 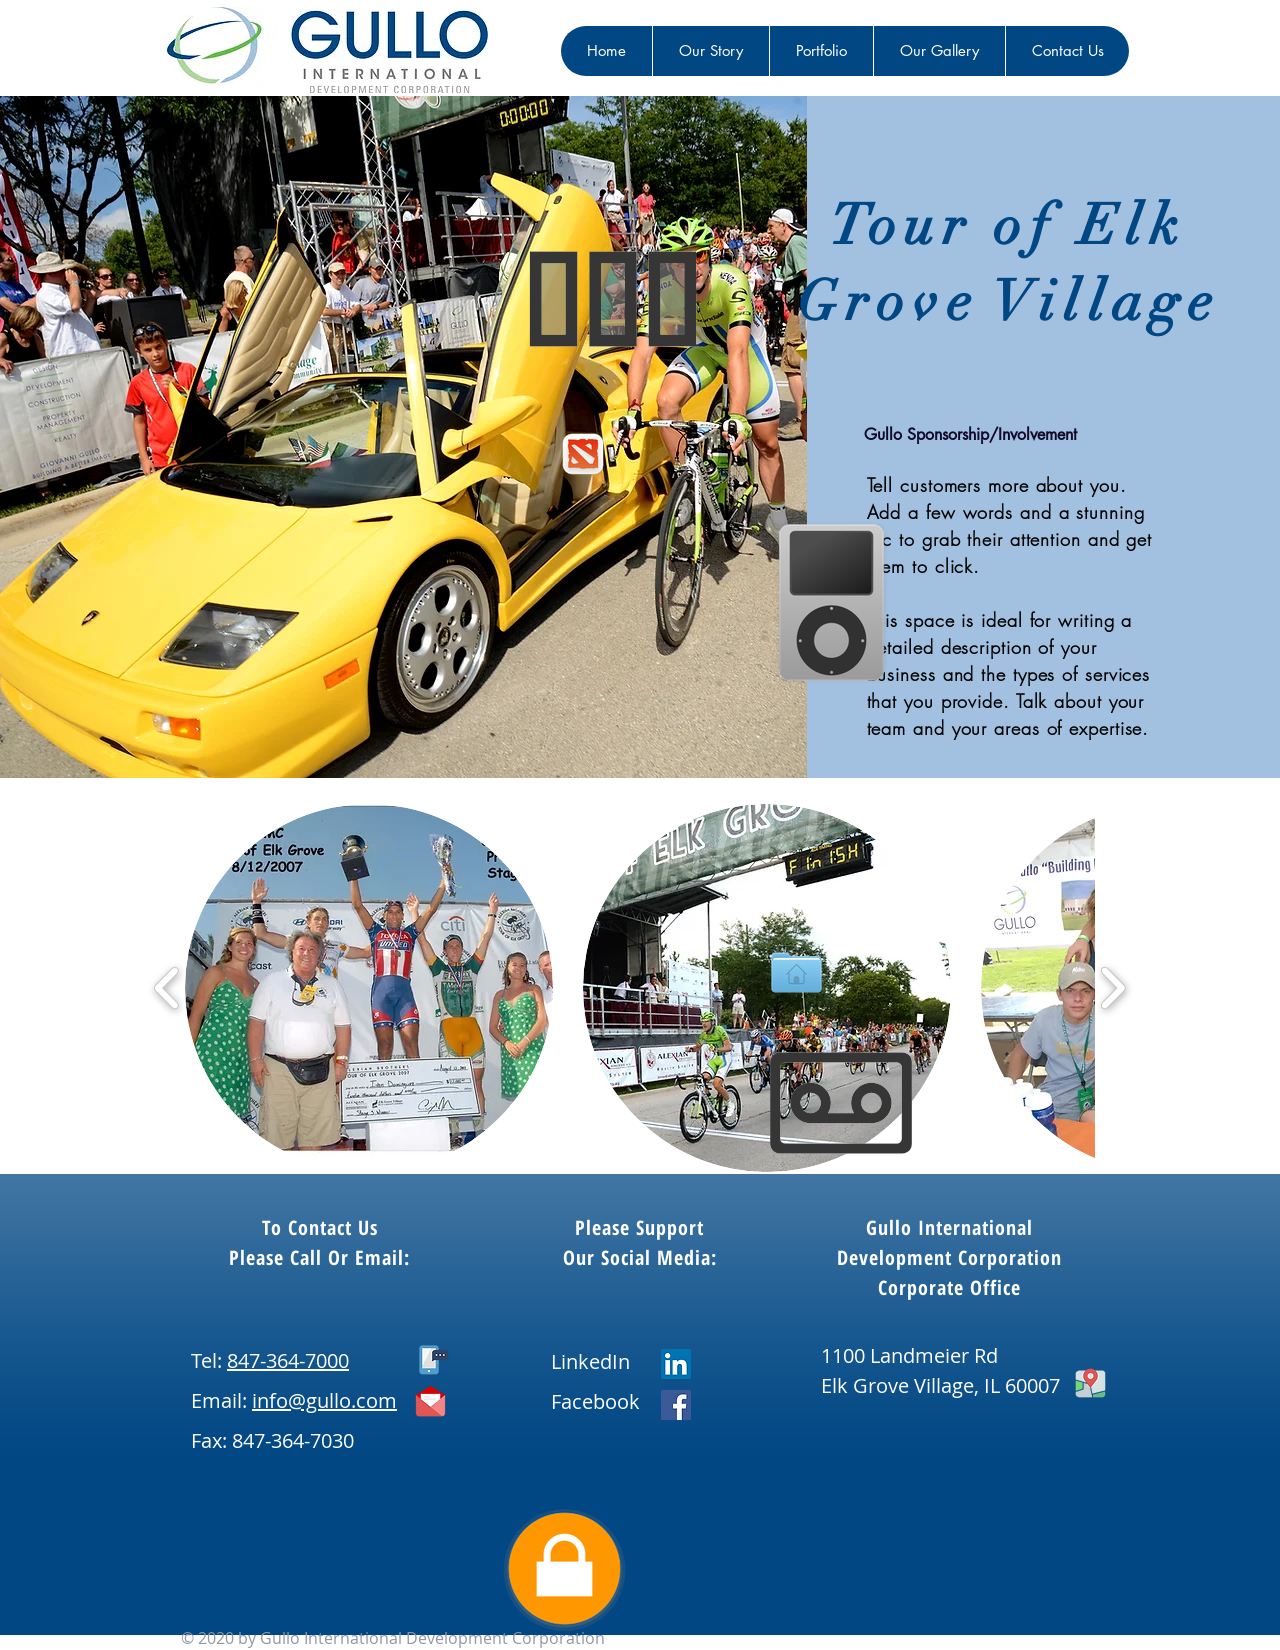 What do you see at coordinates (583, 454) in the screenshot?
I see `launch Dota 2 game` at bounding box center [583, 454].